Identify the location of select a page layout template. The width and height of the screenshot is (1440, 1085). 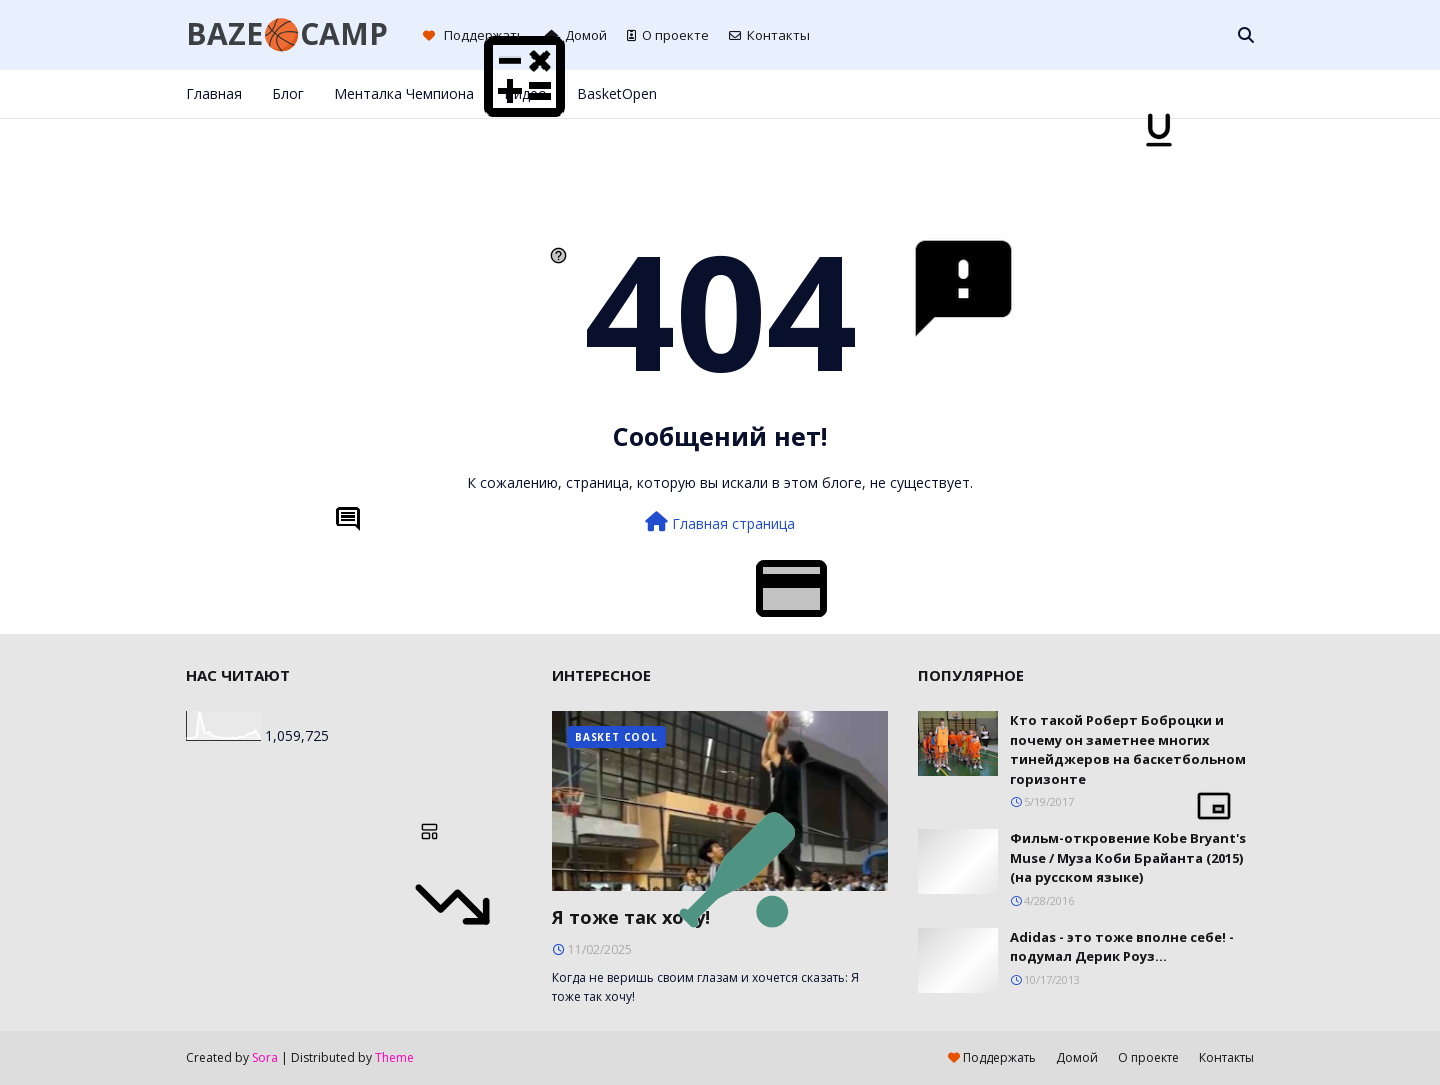
(429, 831).